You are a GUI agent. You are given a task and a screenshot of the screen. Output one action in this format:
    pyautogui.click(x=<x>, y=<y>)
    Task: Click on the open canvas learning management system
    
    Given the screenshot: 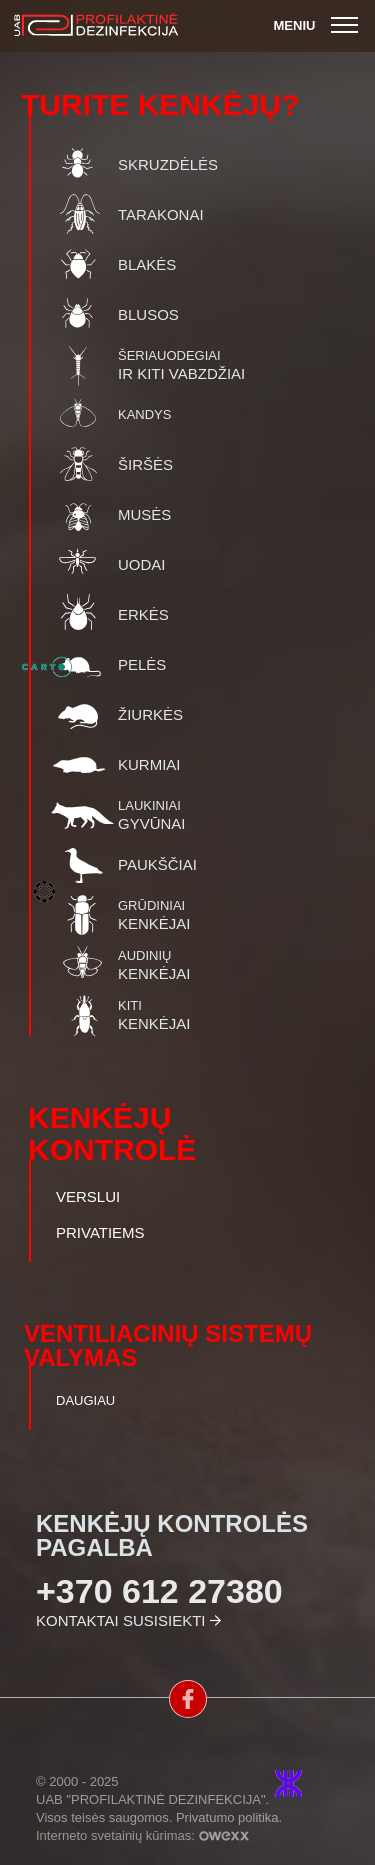 What is the action you would take?
    pyautogui.click(x=44, y=891)
    